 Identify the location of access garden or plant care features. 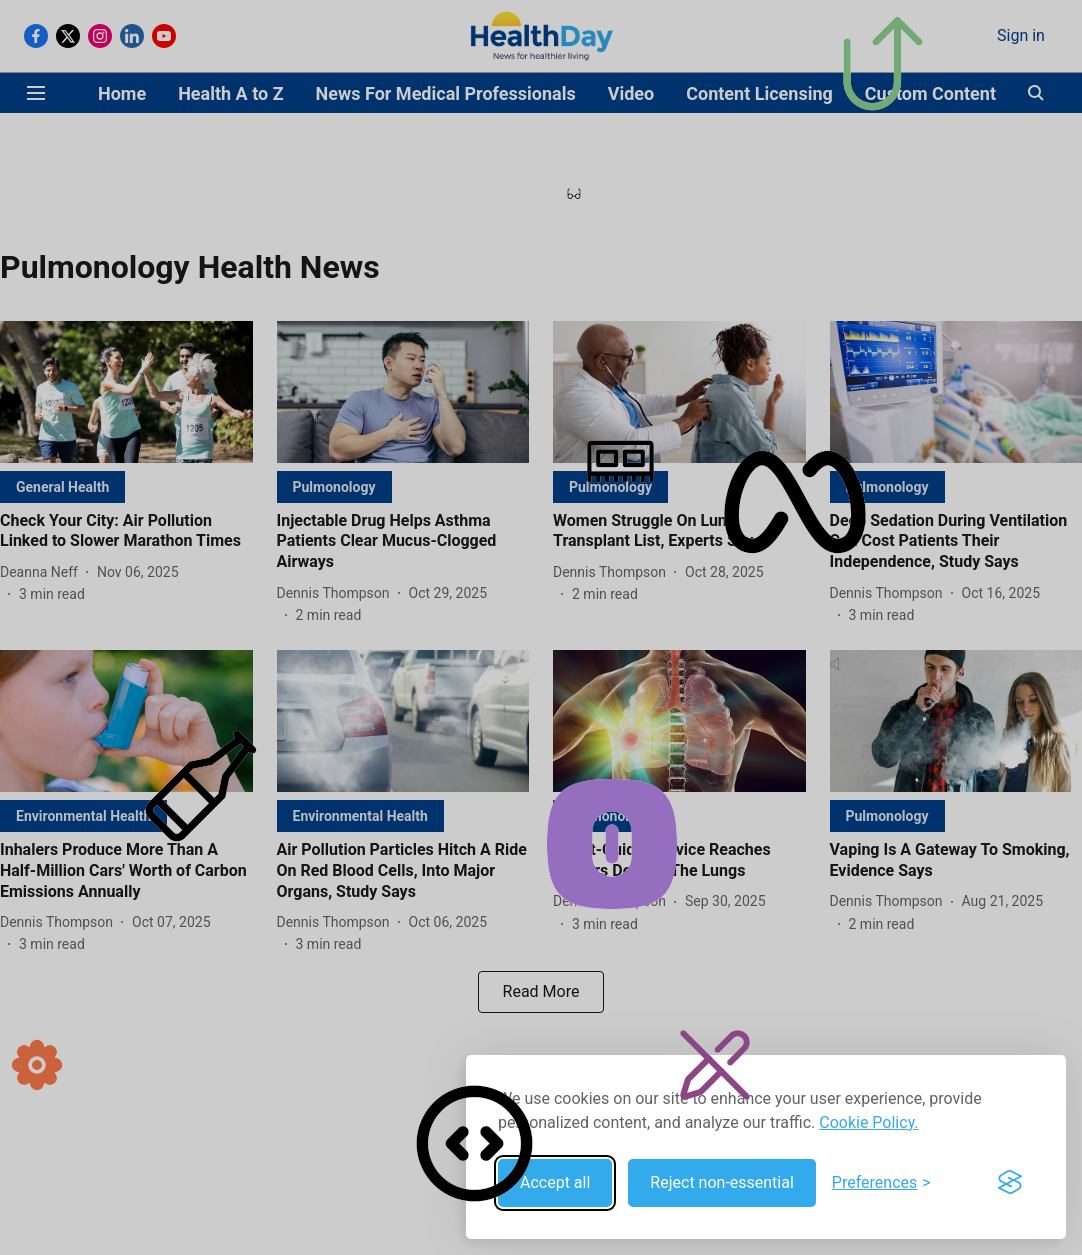
(37, 1065).